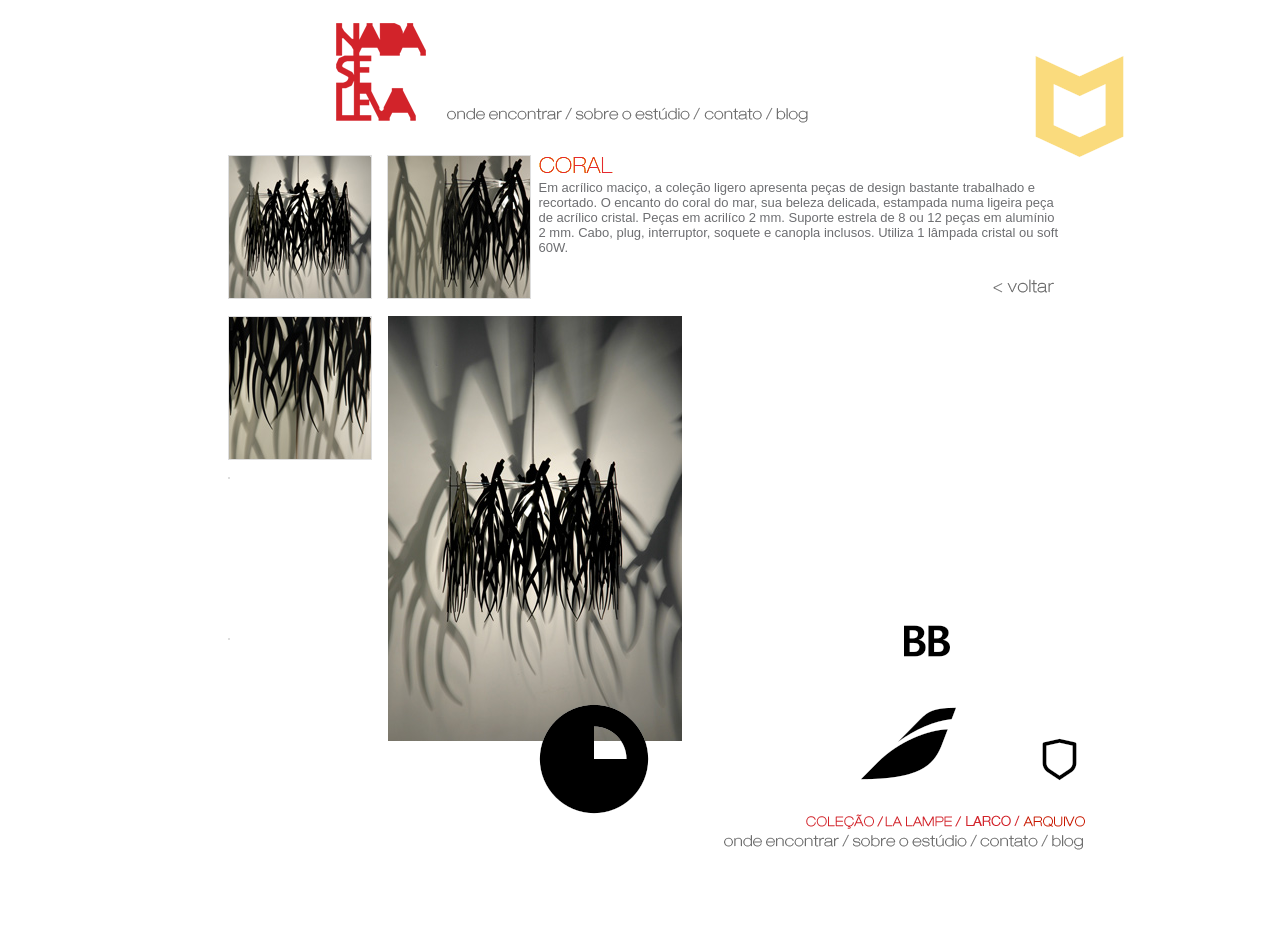  I want to click on indicates 25% progress or completion status, so click(594, 759).